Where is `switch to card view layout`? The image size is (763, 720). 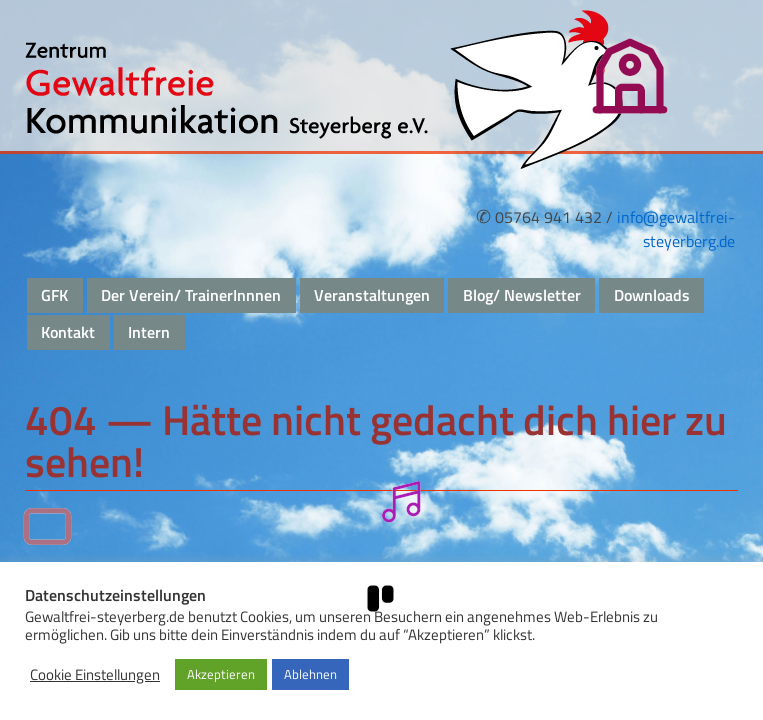
switch to card view layout is located at coordinates (380, 598).